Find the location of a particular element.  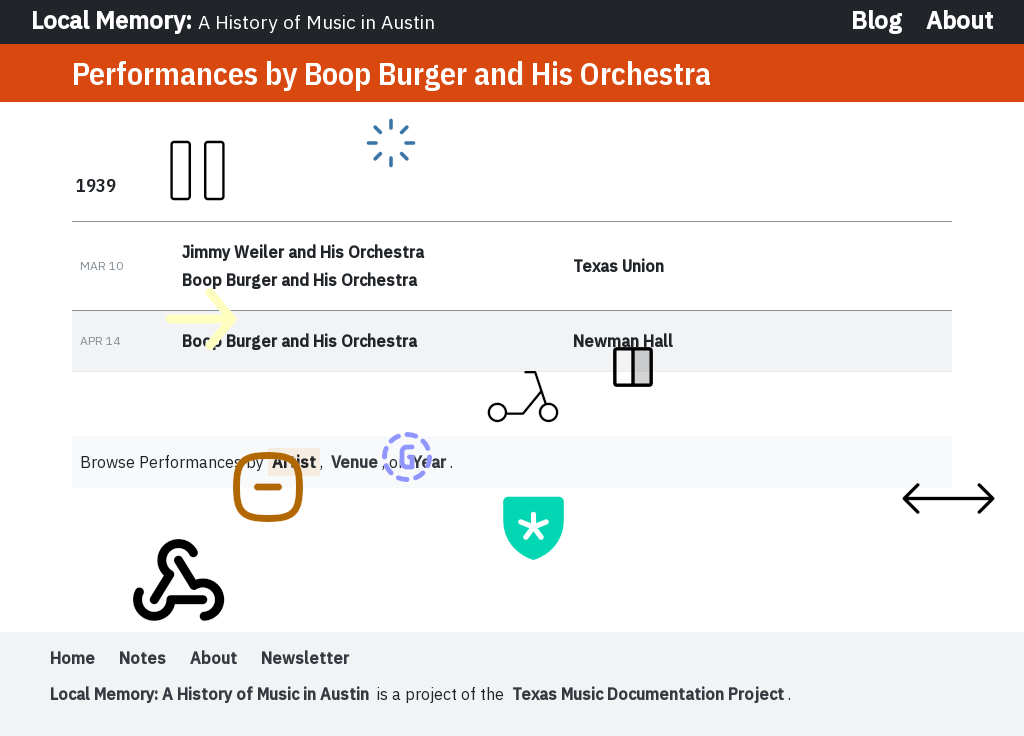

toggle half-screen or split view mode is located at coordinates (633, 367).